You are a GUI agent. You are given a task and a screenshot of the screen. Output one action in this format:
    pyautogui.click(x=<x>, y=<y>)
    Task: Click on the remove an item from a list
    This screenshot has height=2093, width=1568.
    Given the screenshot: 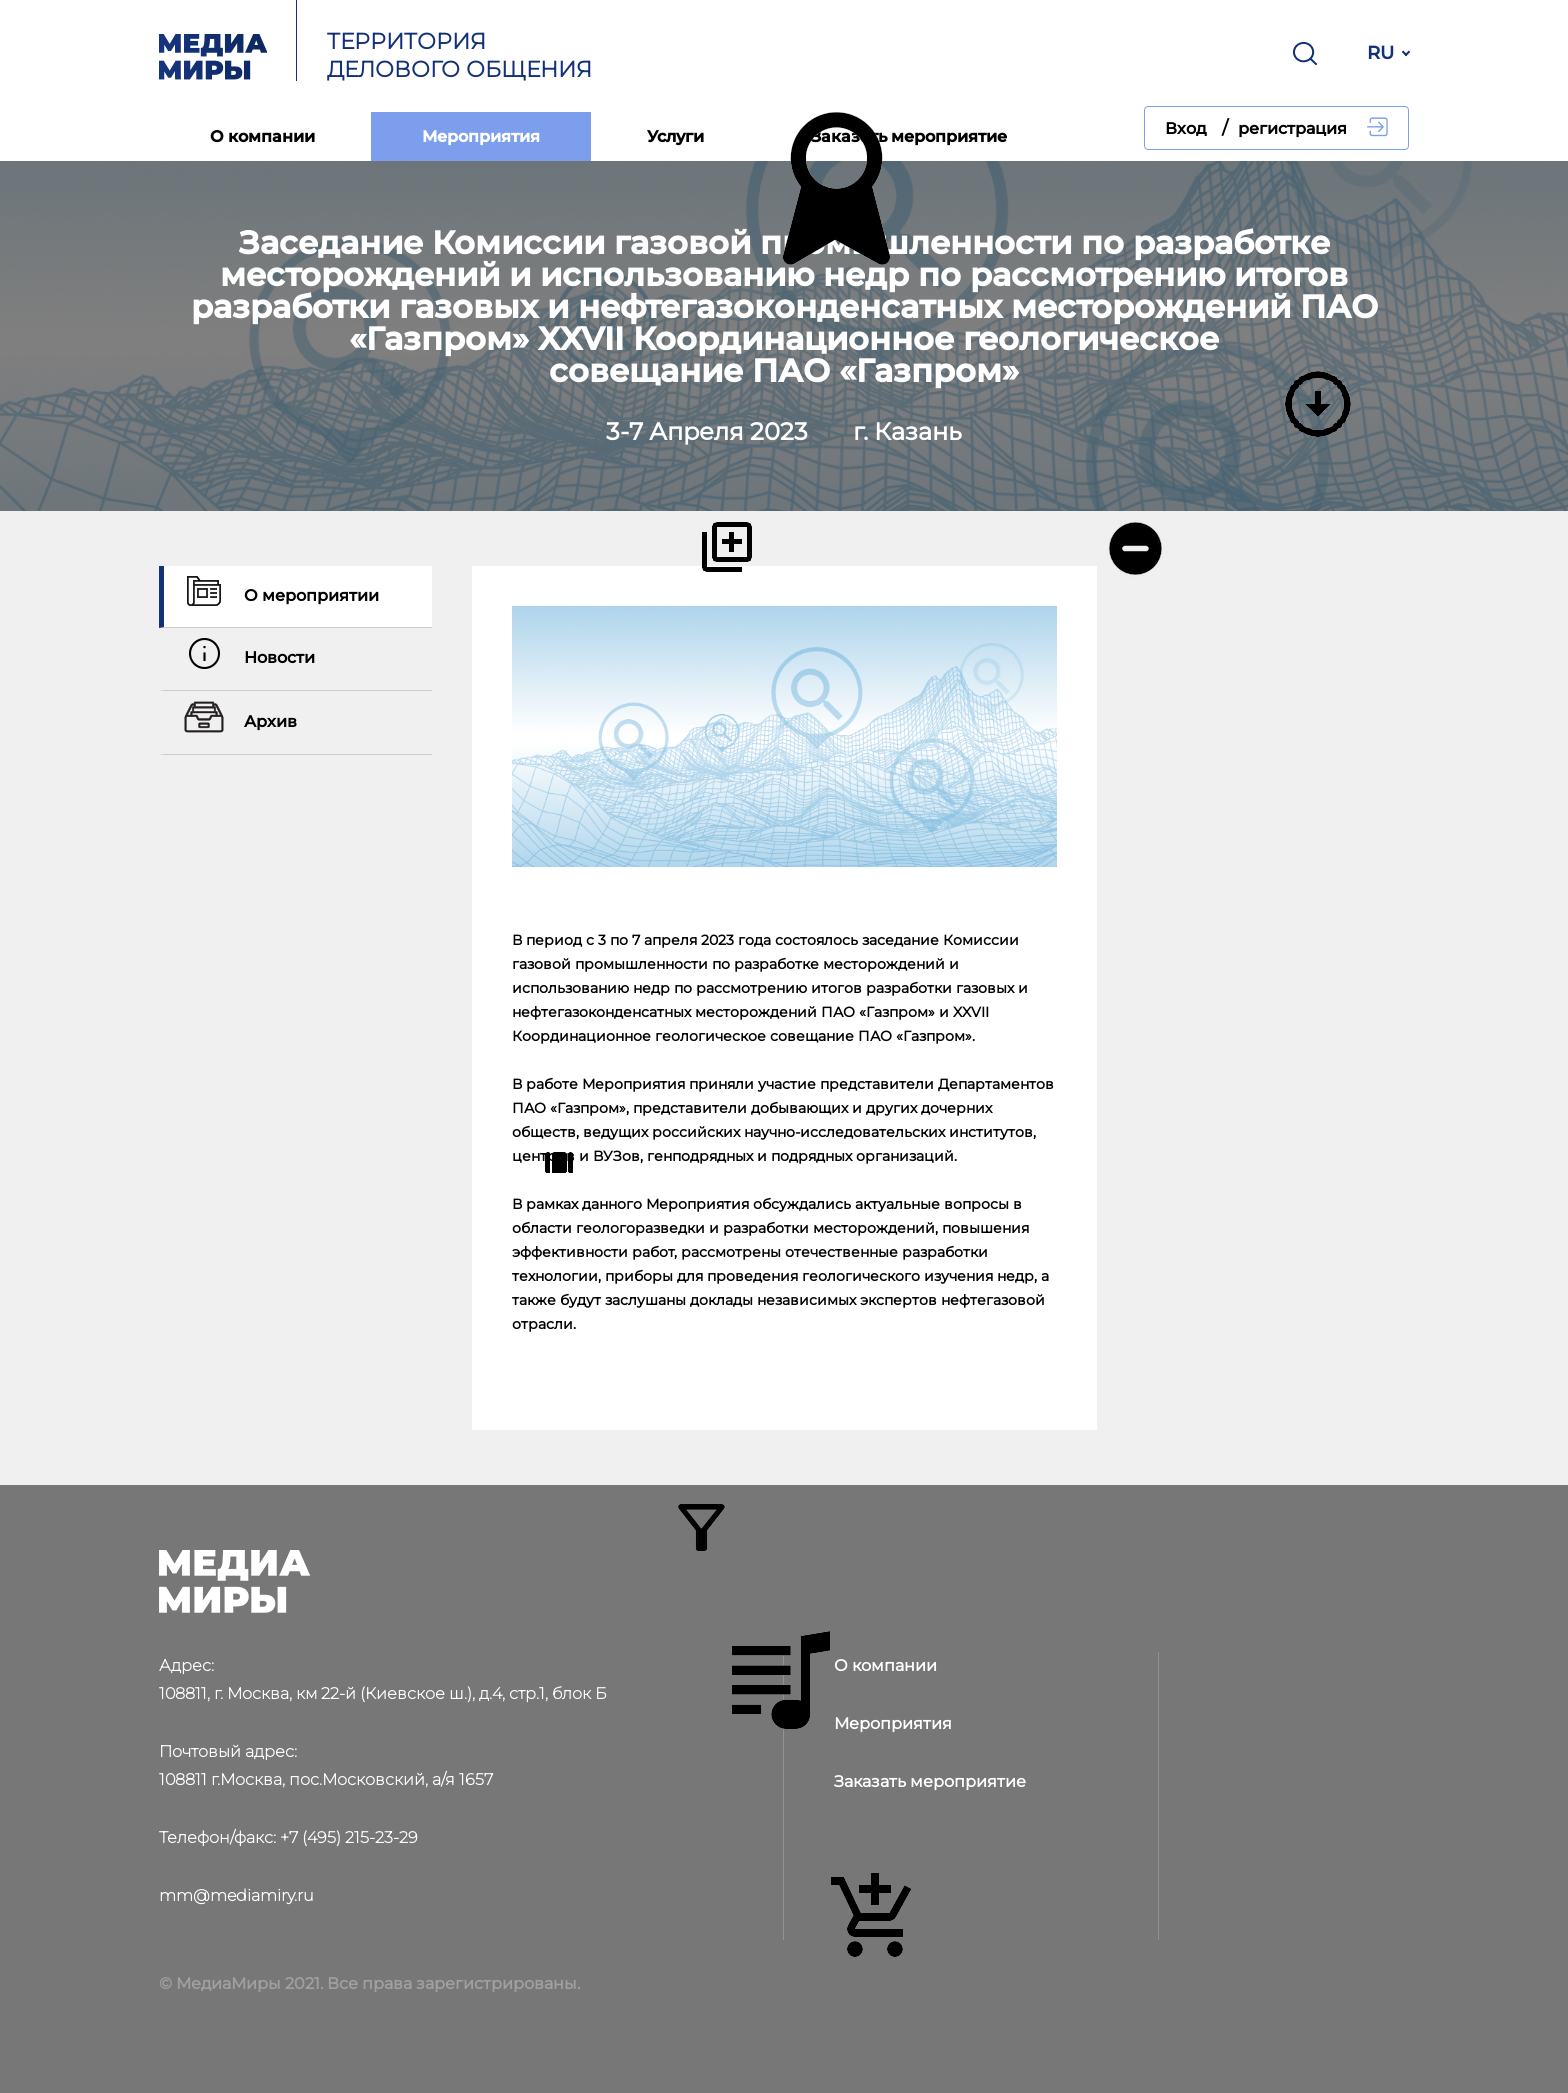 What is the action you would take?
    pyautogui.click(x=1135, y=548)
    